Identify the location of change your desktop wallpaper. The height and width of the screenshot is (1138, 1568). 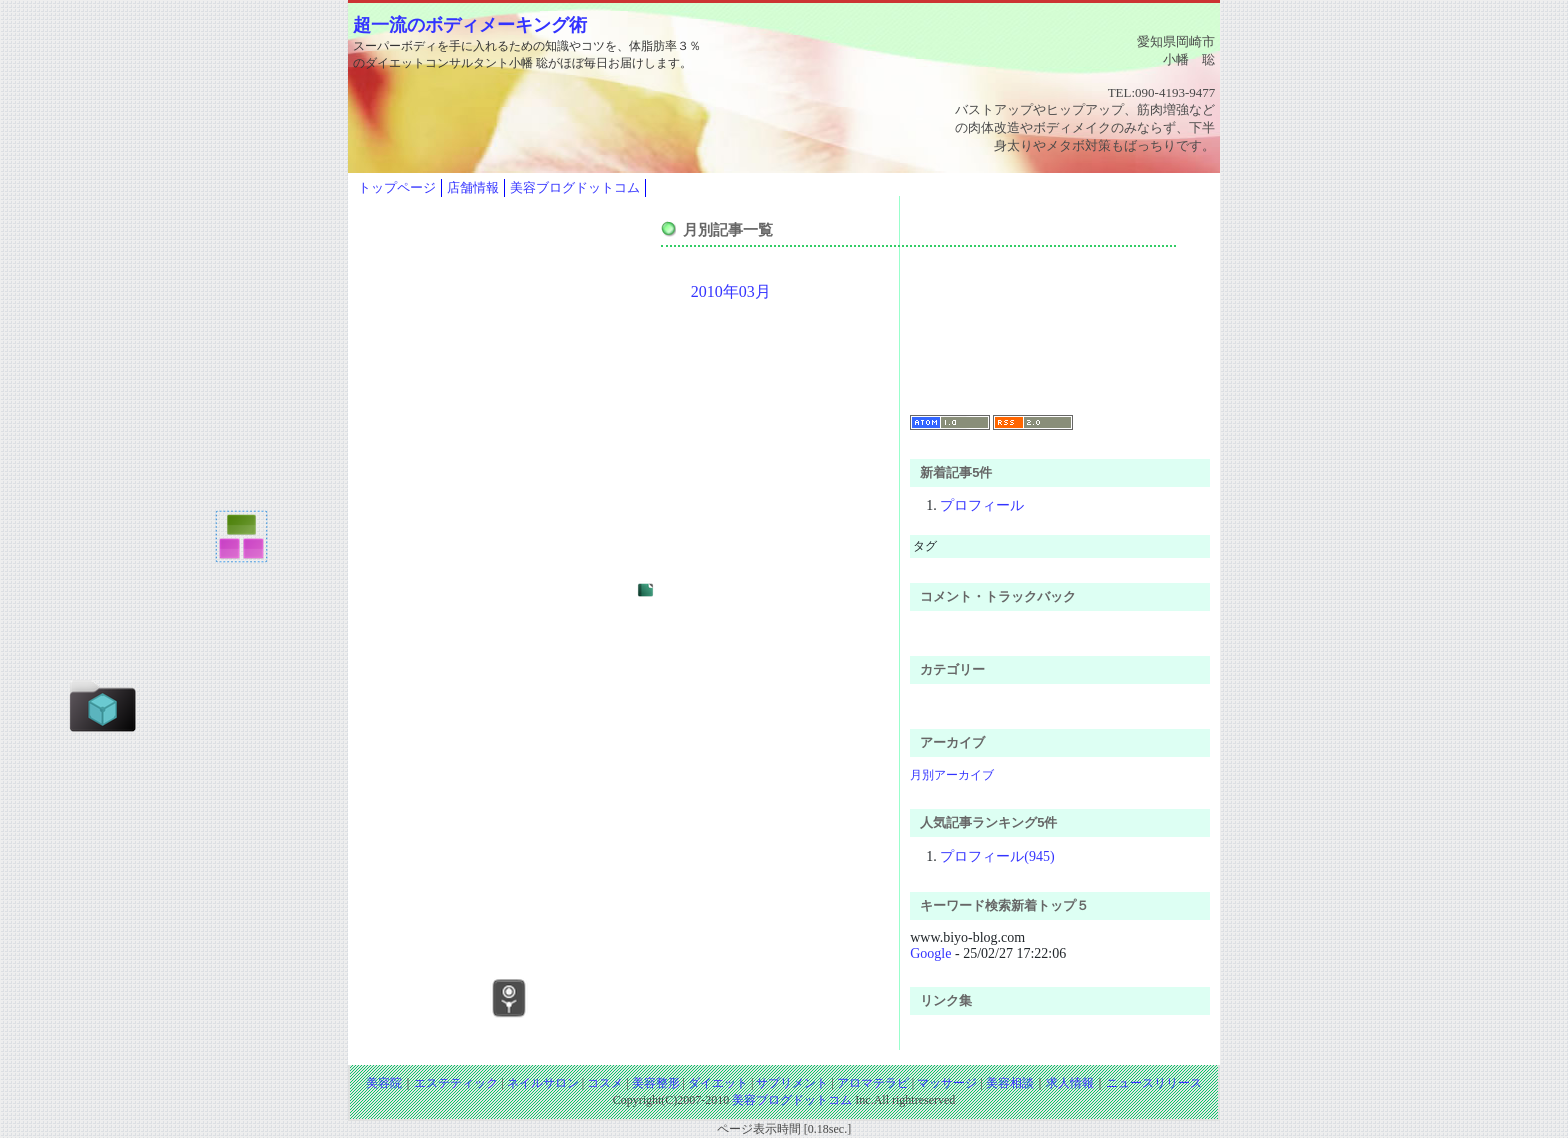
(645, 589).